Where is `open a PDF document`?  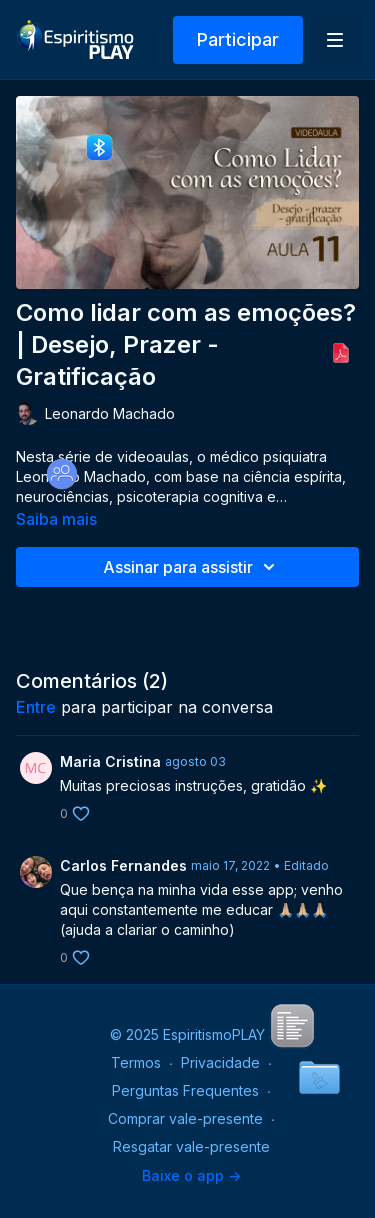
open a PDF document is located at coordinates (341, 353).